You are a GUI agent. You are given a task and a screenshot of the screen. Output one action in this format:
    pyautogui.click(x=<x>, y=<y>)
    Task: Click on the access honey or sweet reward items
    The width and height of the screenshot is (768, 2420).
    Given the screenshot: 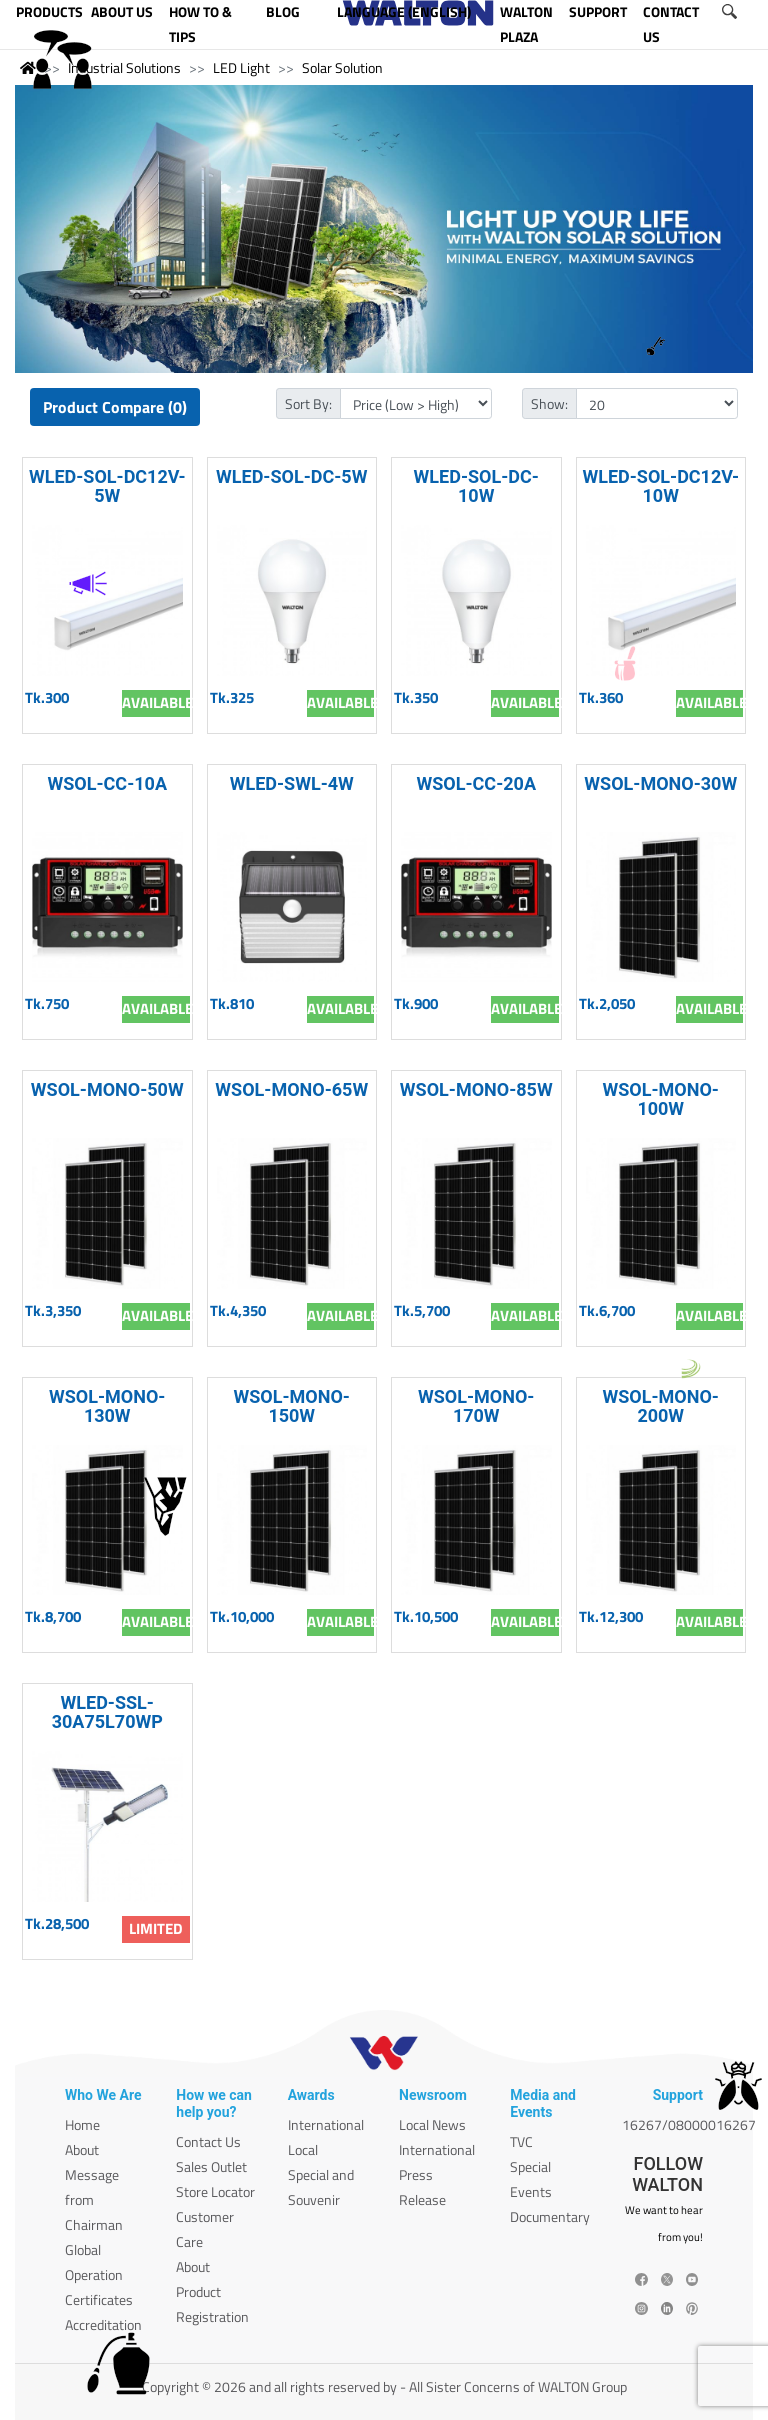 What is the action you would take?
    pyautogui.click(x=625, y=663)
    